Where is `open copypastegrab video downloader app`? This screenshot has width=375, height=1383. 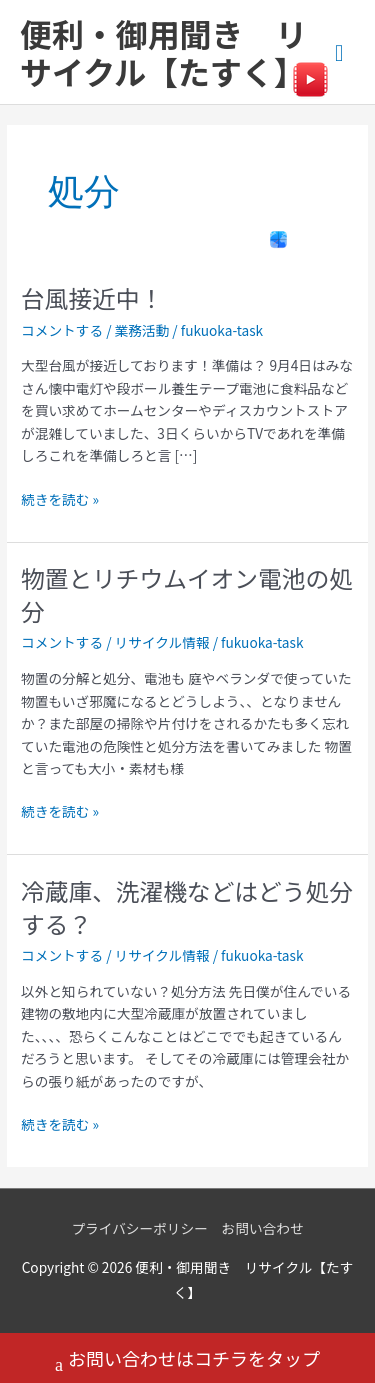 open copypastegrab video downloader app is located at coordinates (310, 79).